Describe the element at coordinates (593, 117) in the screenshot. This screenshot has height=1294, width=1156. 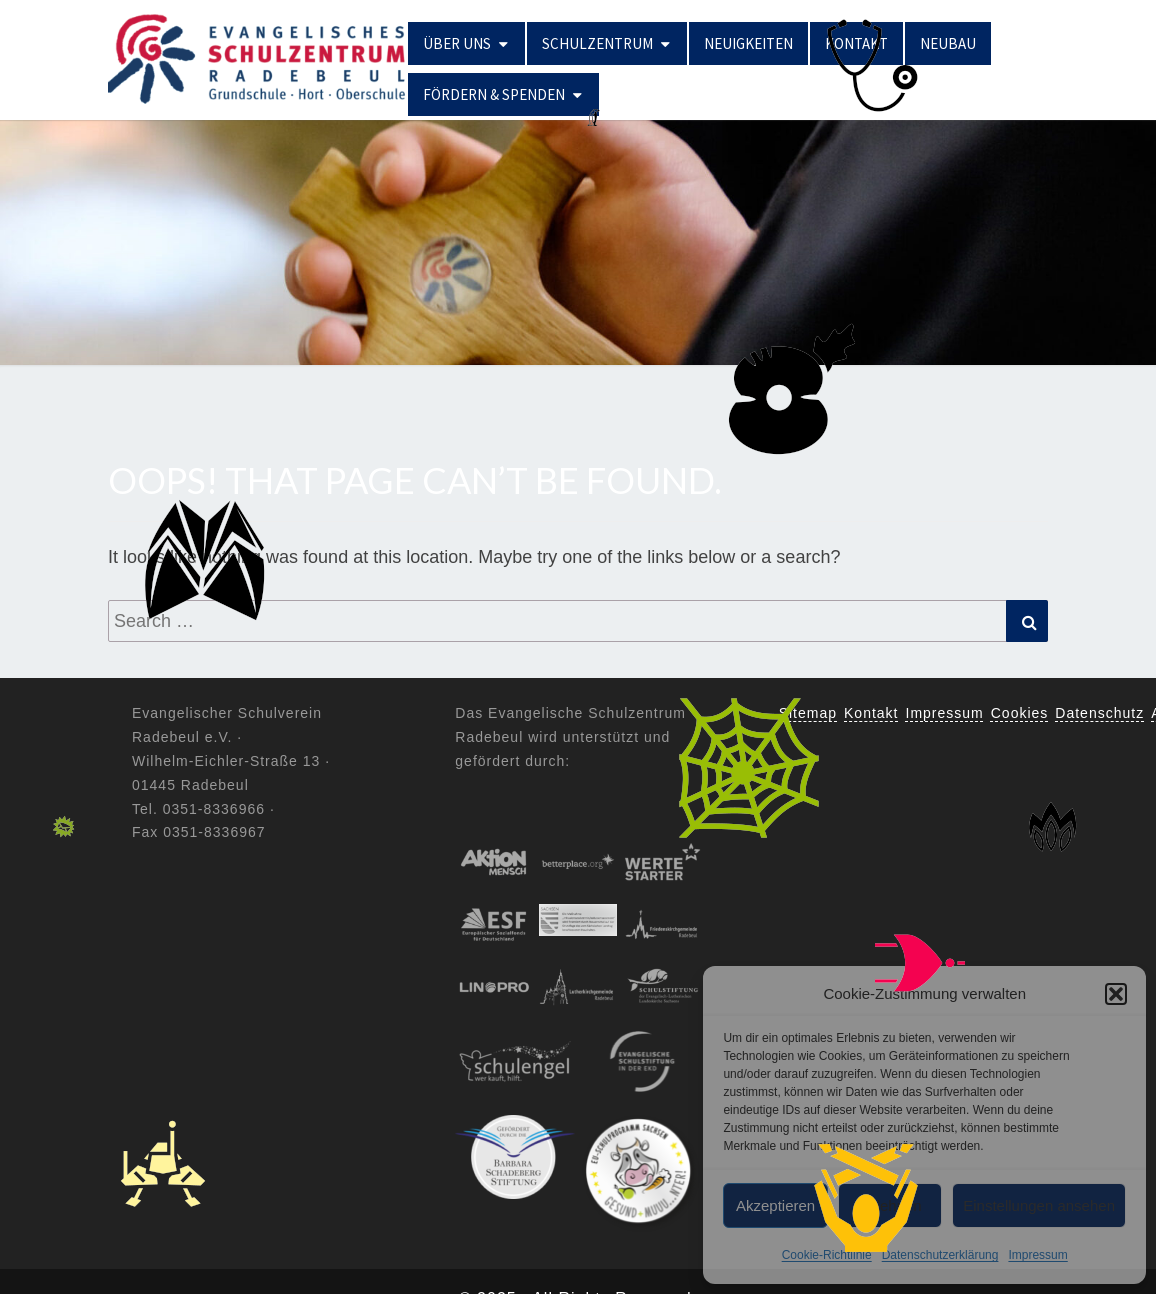
I see `penguin character or mascot icon` at that location.